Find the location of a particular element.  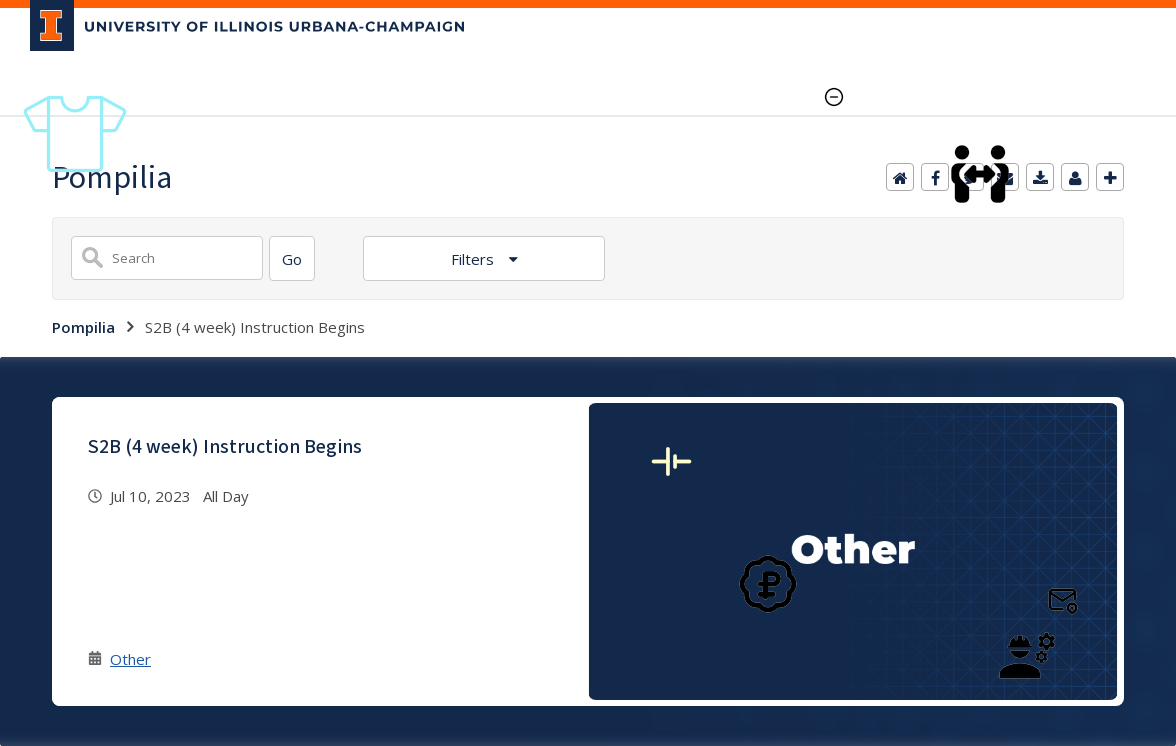

browse clothing or apparel items is located at coordinates (75, 134).